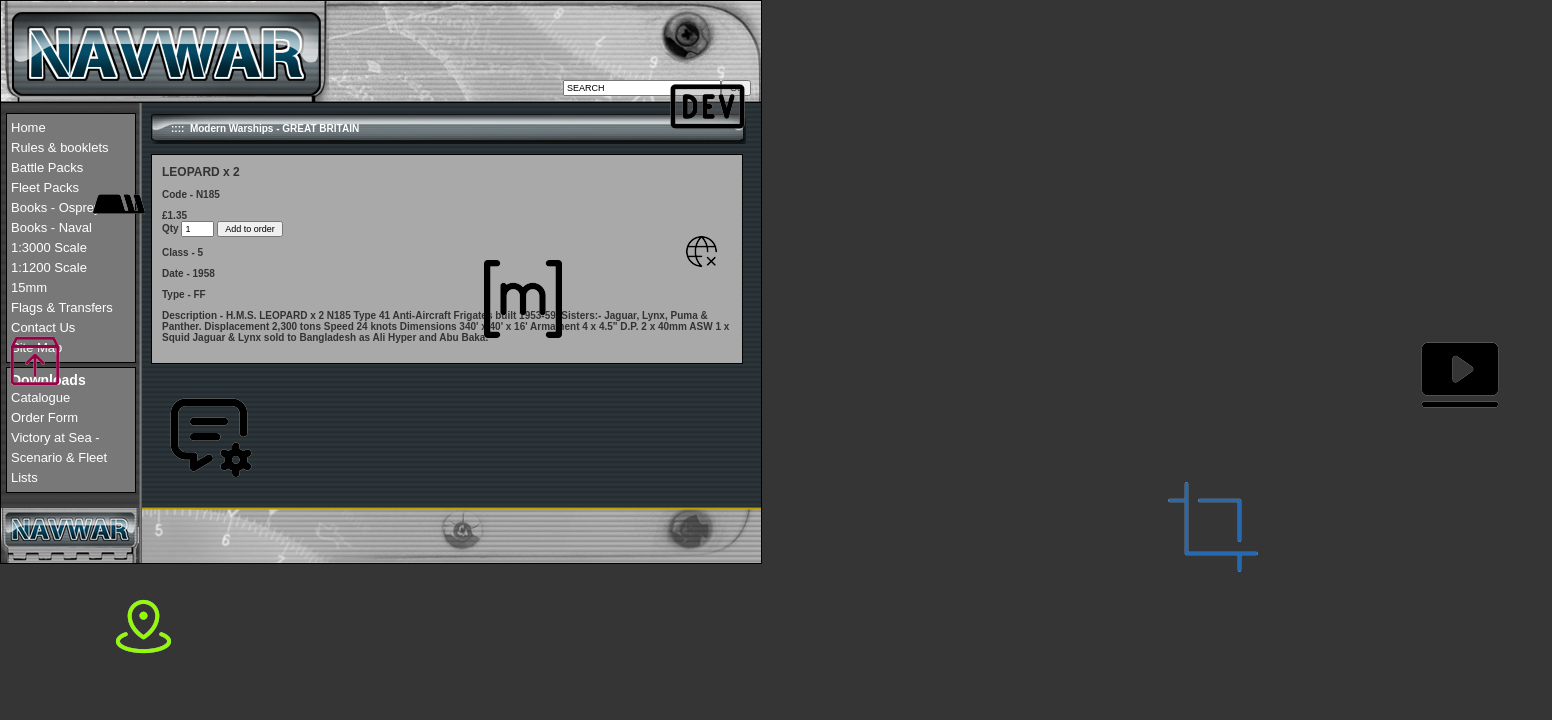 Image resolution: width=1552 pixels, height=720 pixels. Describe the element at coordinates (523, 299) in the screenshot. I see `matrix decentralized messaging platform logo` at that location.